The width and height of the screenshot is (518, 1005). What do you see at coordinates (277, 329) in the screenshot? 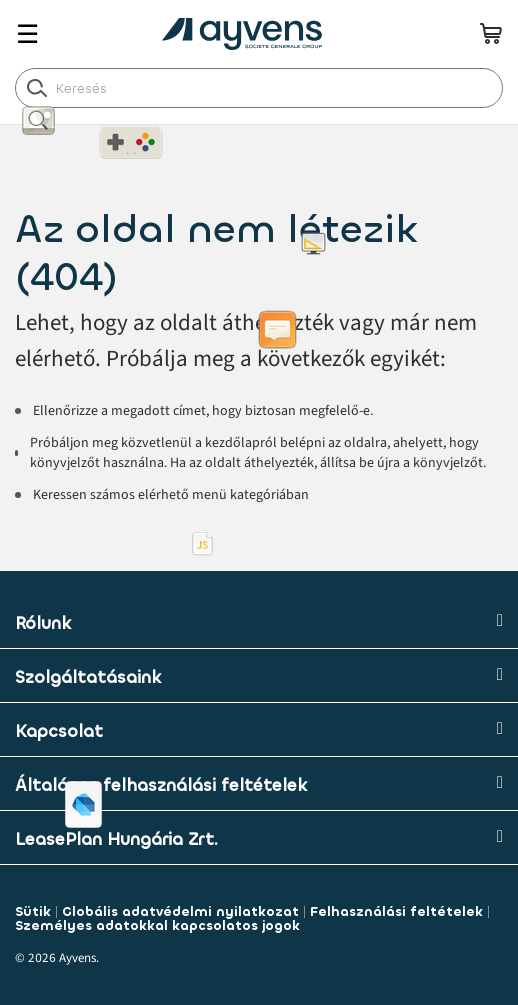
I see `open the messaging app` at bounding box center [277, 329].